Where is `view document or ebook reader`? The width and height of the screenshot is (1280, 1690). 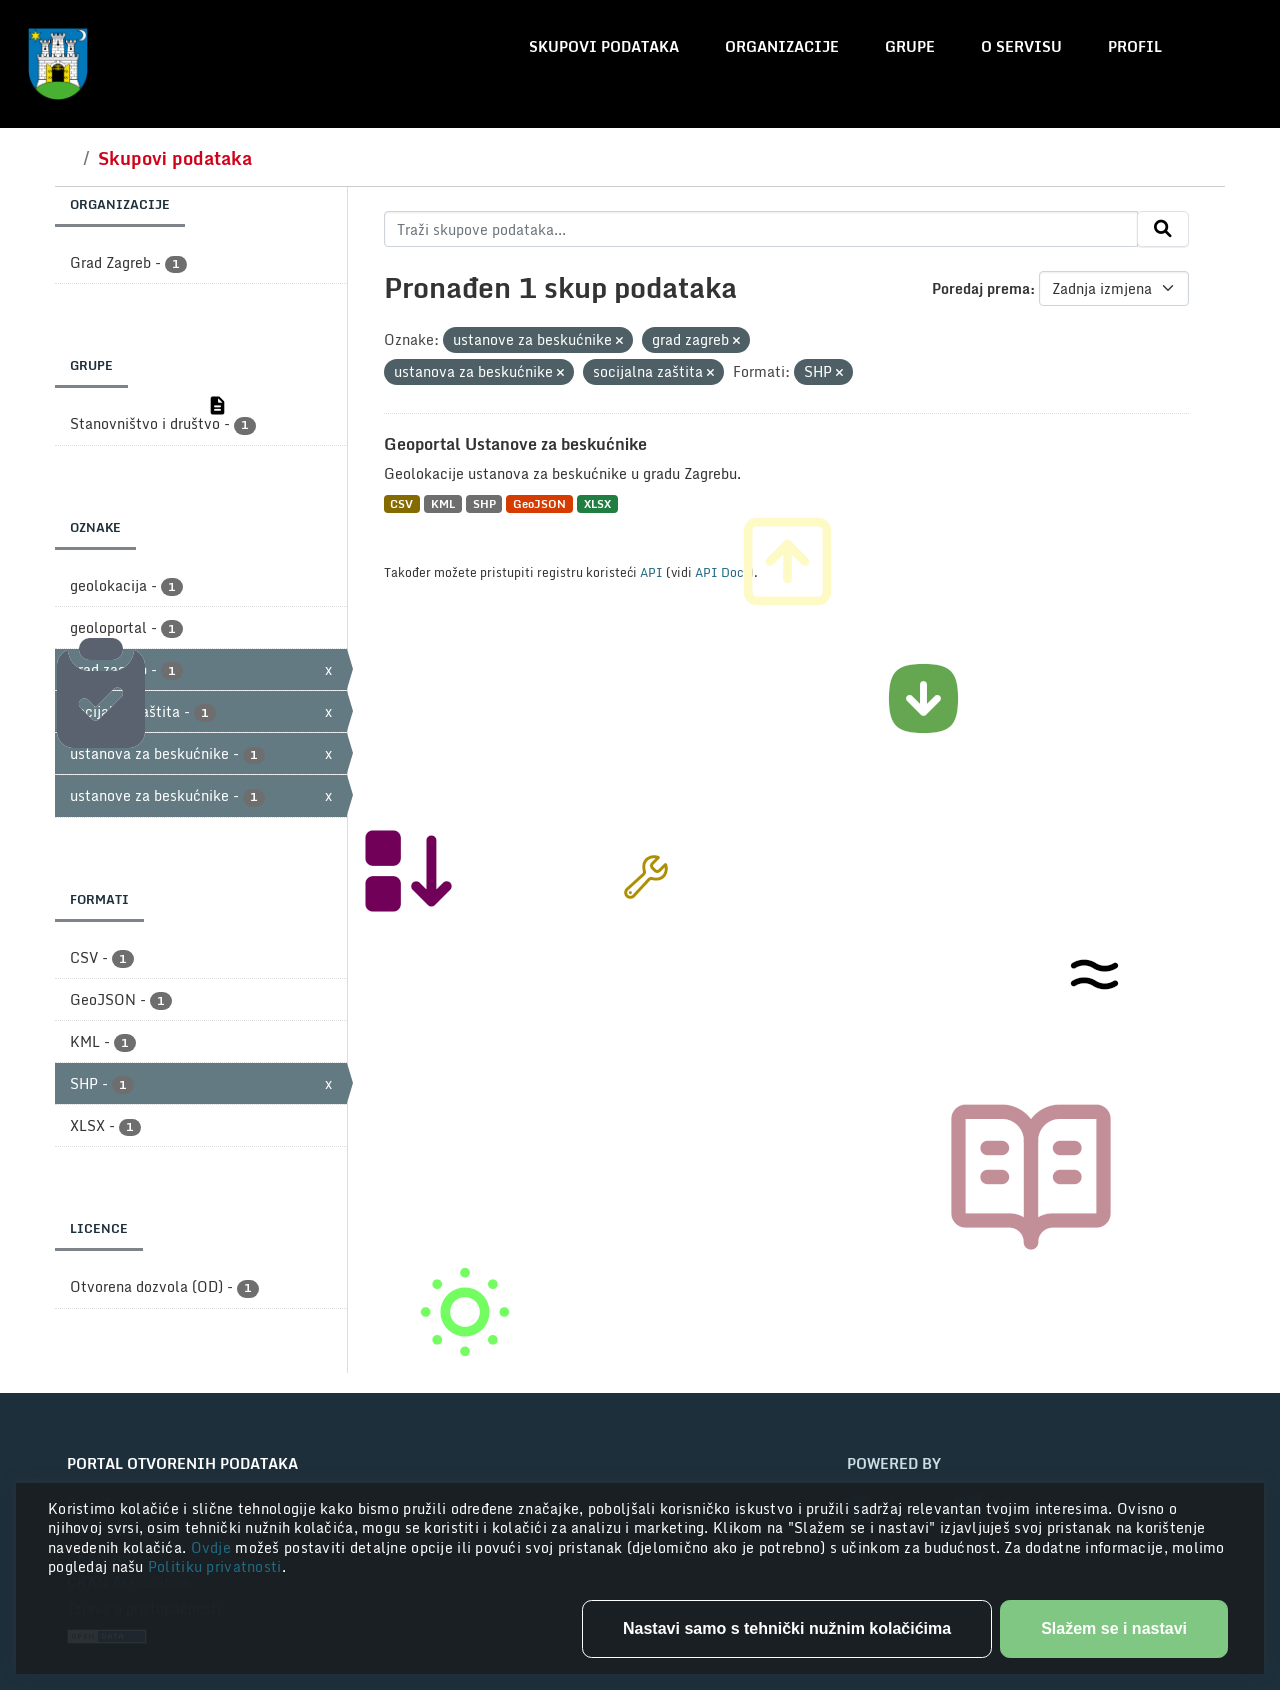 view document or ebook reader is located at coordinates (1031, 1177).